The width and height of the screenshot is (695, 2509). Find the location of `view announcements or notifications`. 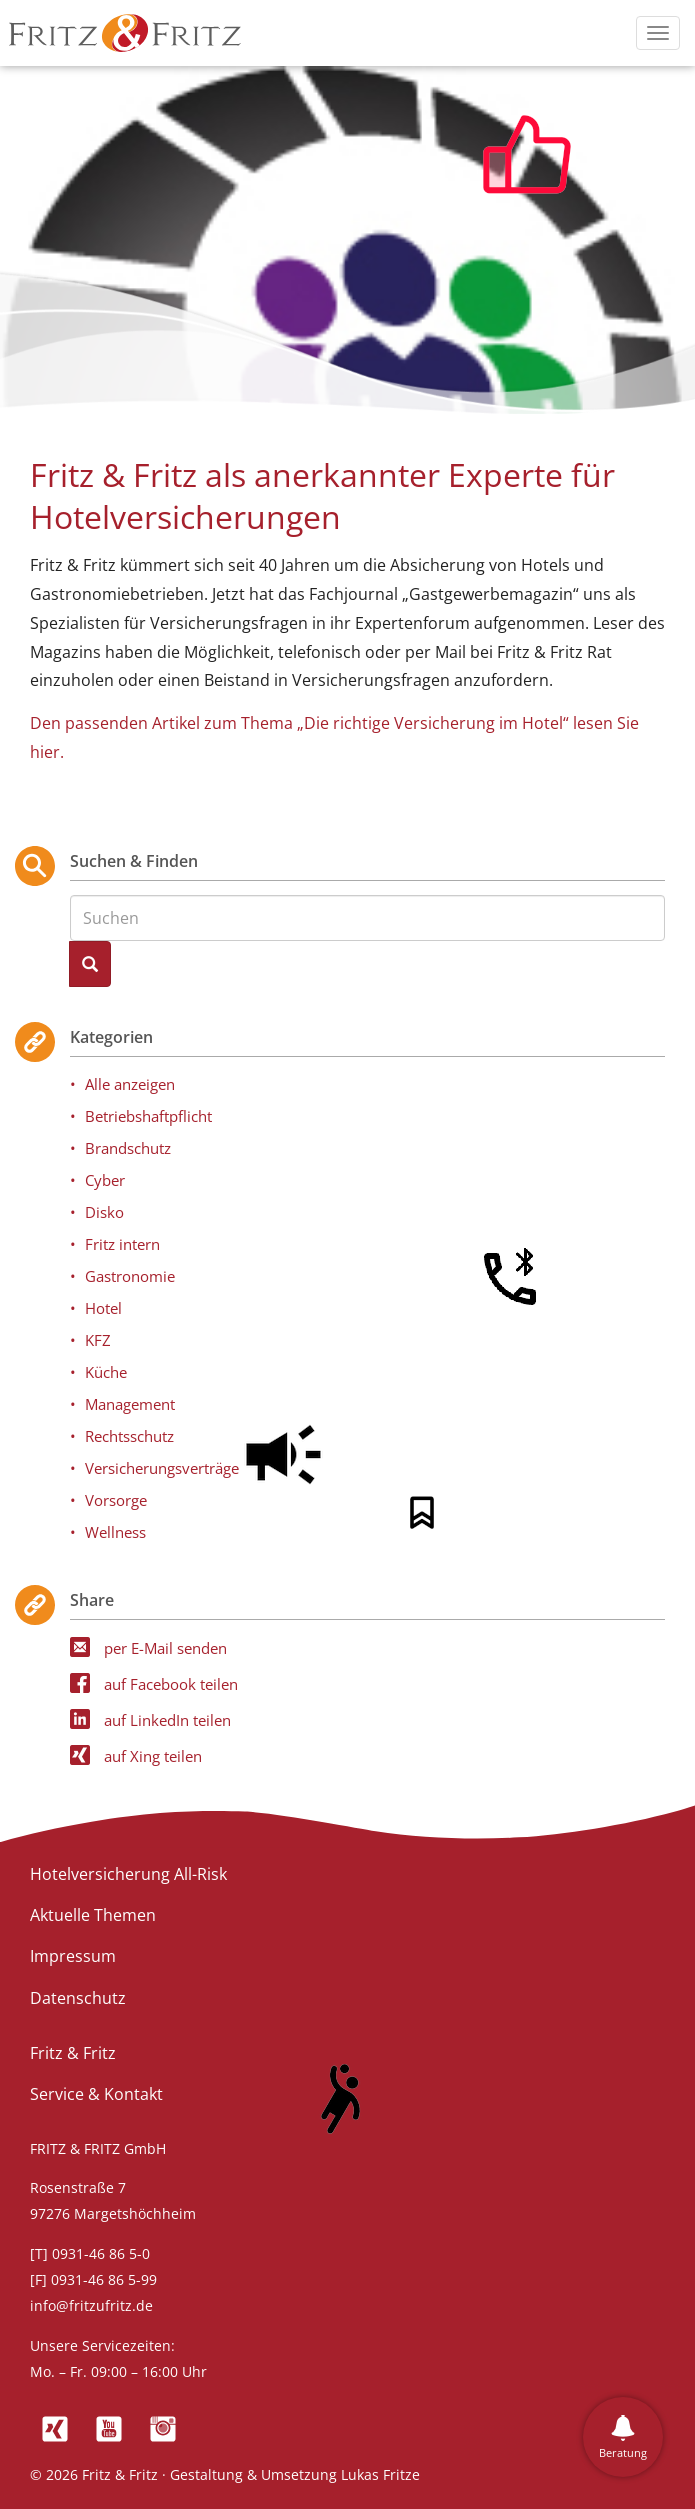

view announcements or notifications is located at coordinates (283, 1454).